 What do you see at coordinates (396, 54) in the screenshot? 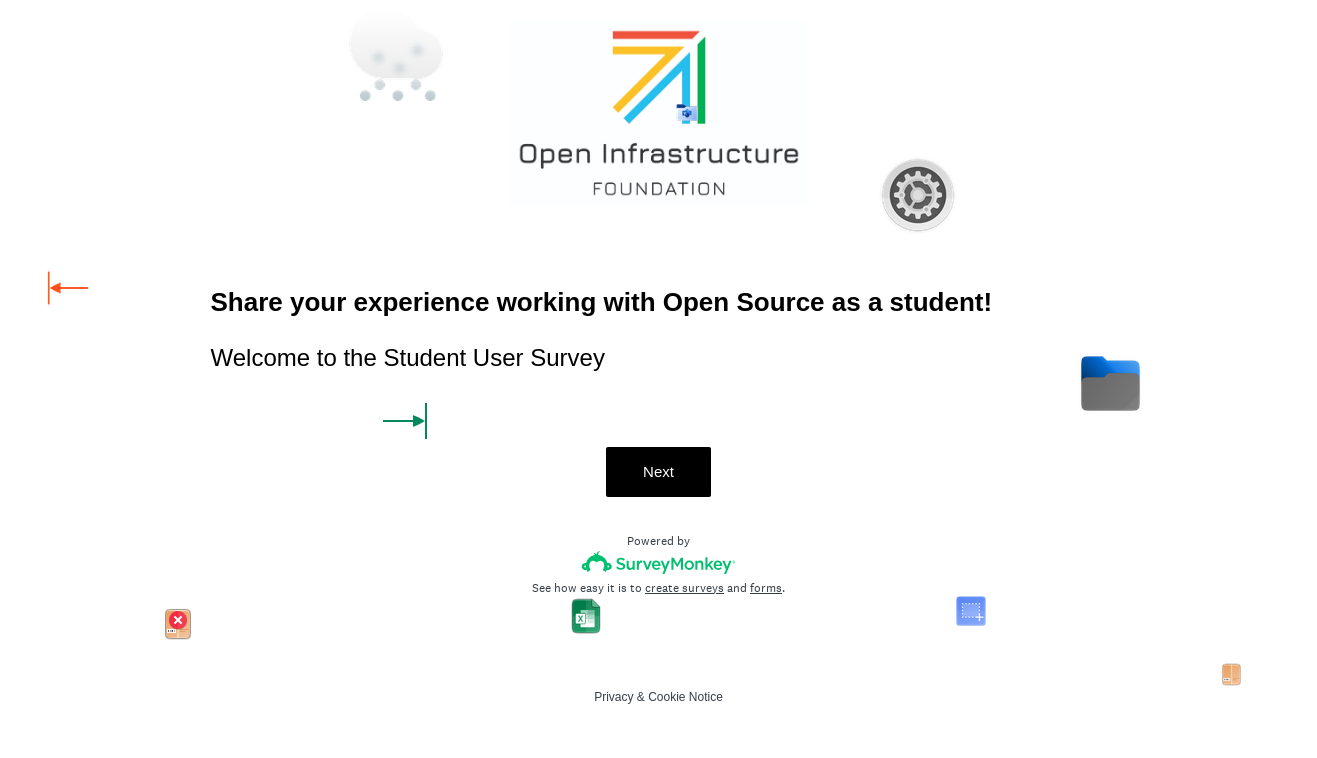
I see `indicates snowy weather conditions` at bounding box center [396, 54].